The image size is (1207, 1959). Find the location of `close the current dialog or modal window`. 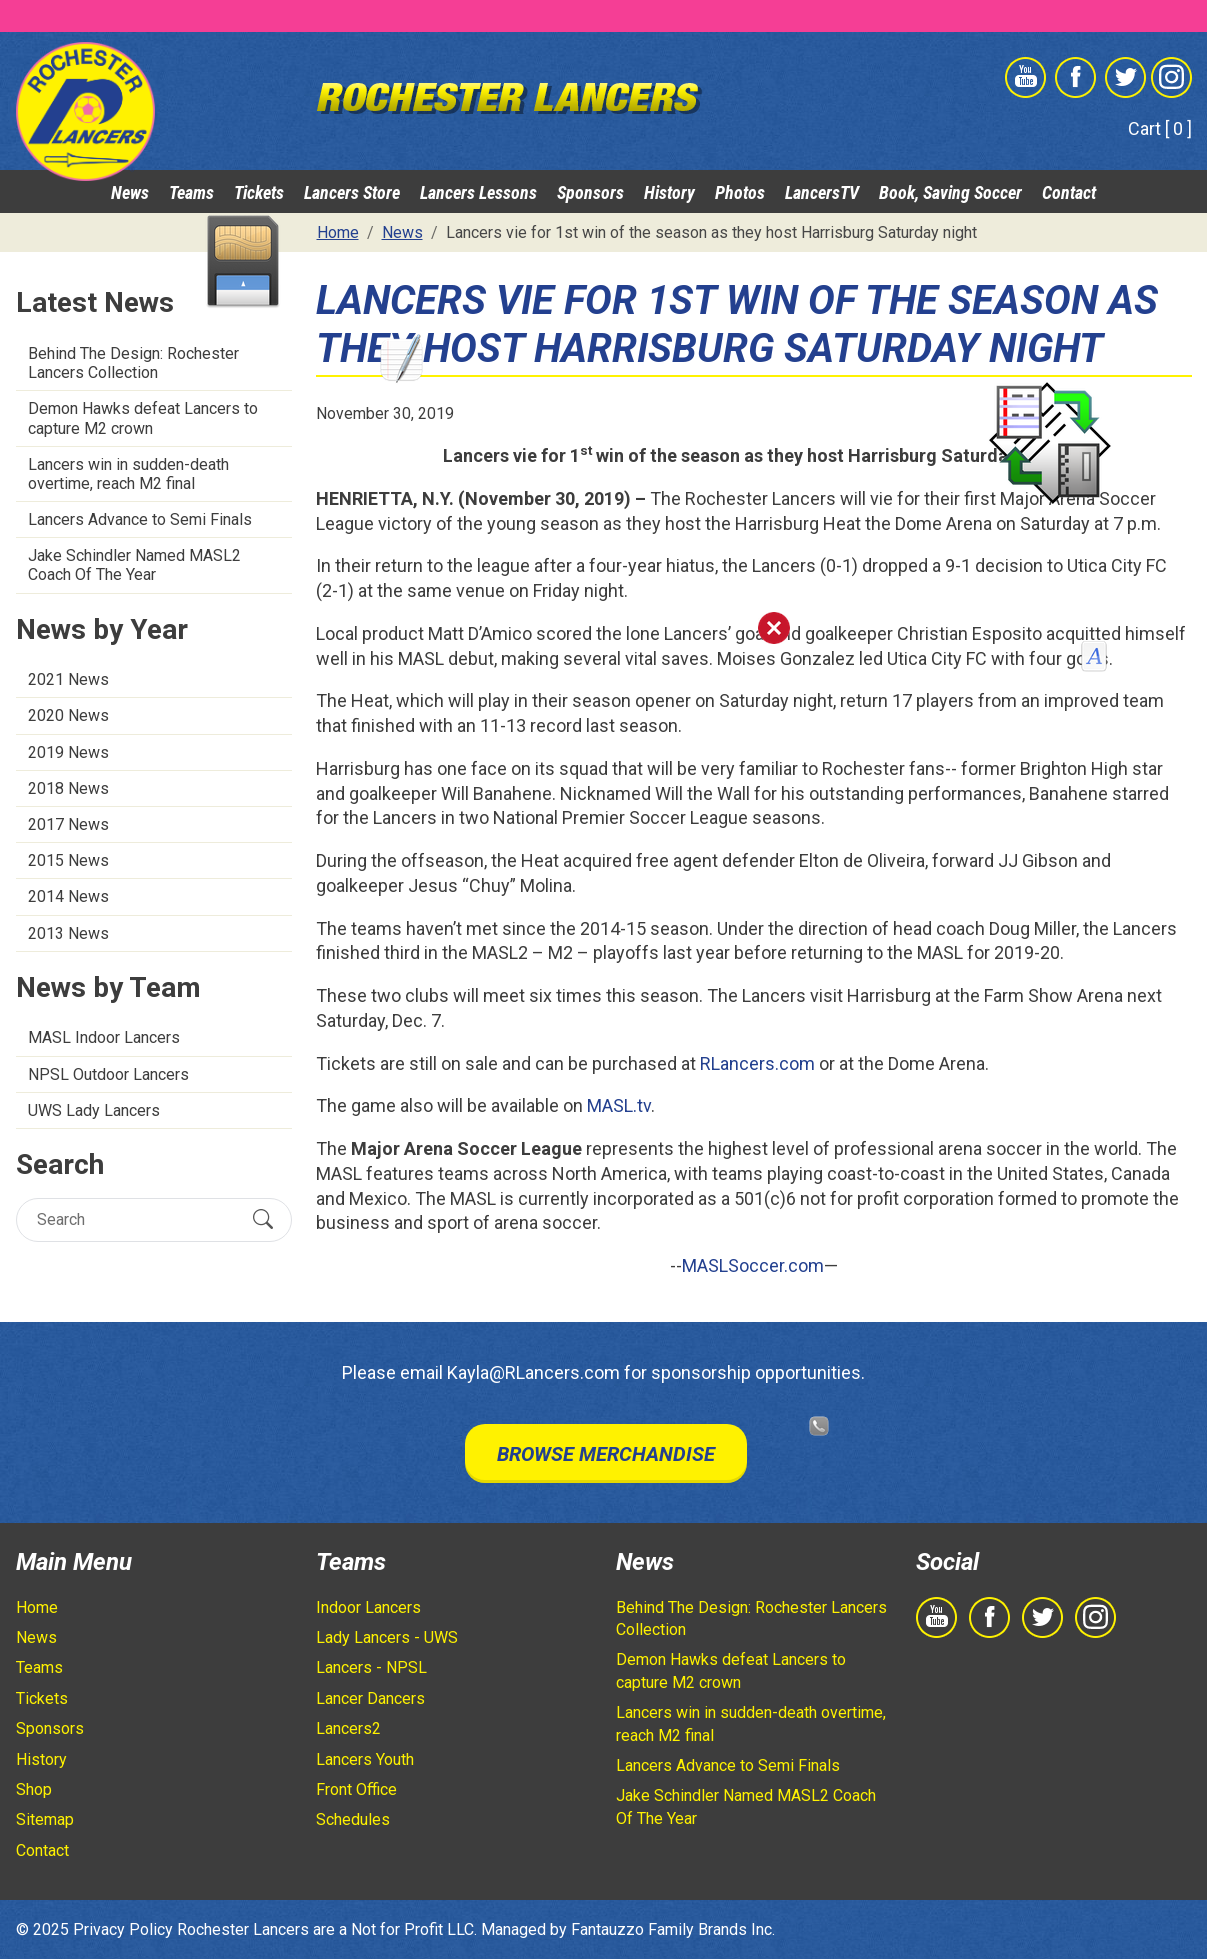

close the current dialog or modal window is located at coordinates (774, 628).